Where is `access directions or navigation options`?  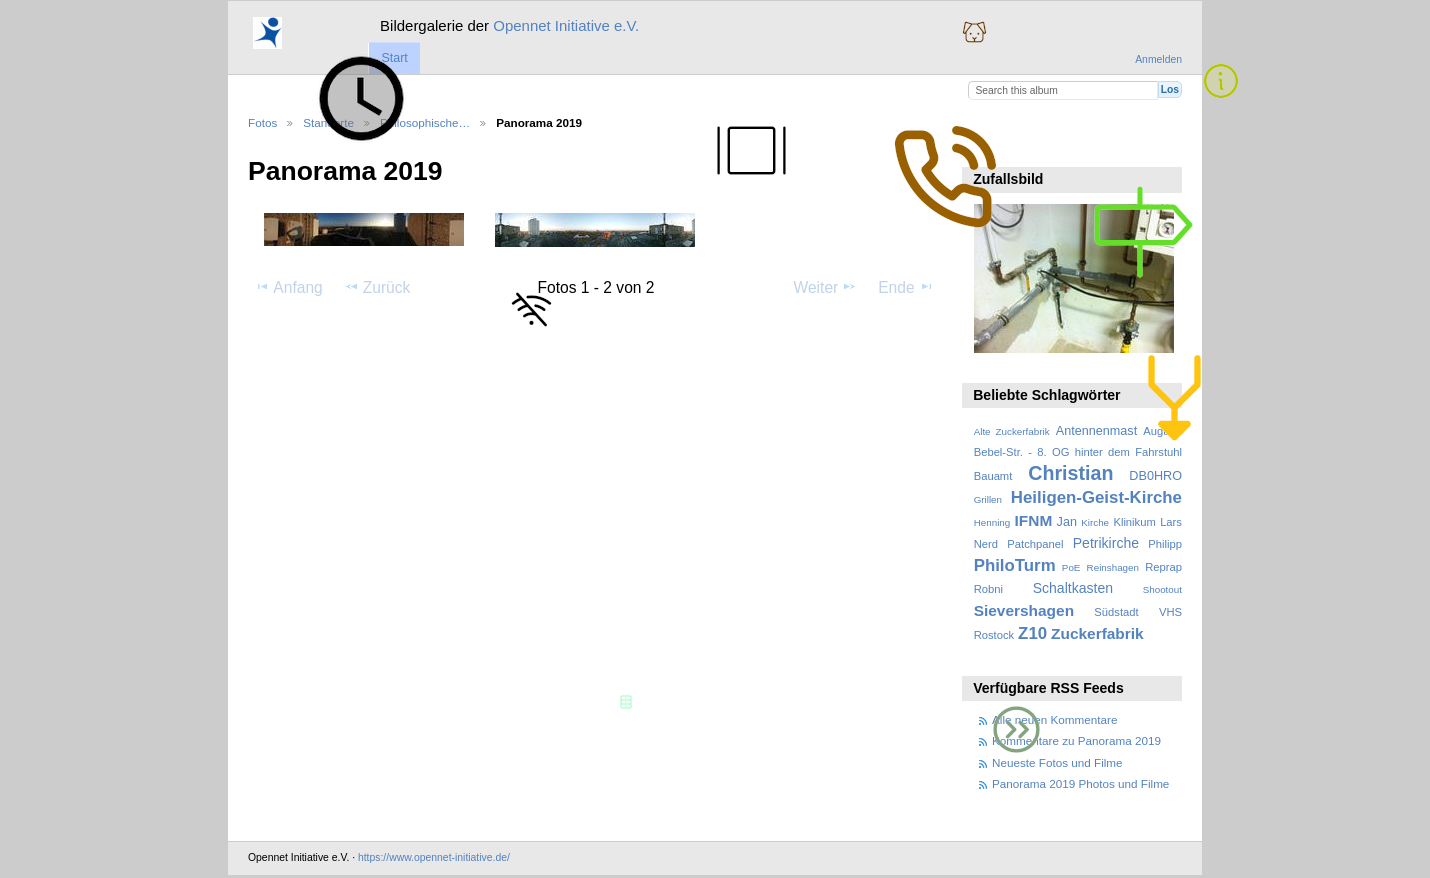
access directions or navigation options is located at coordinates (1140, 232).